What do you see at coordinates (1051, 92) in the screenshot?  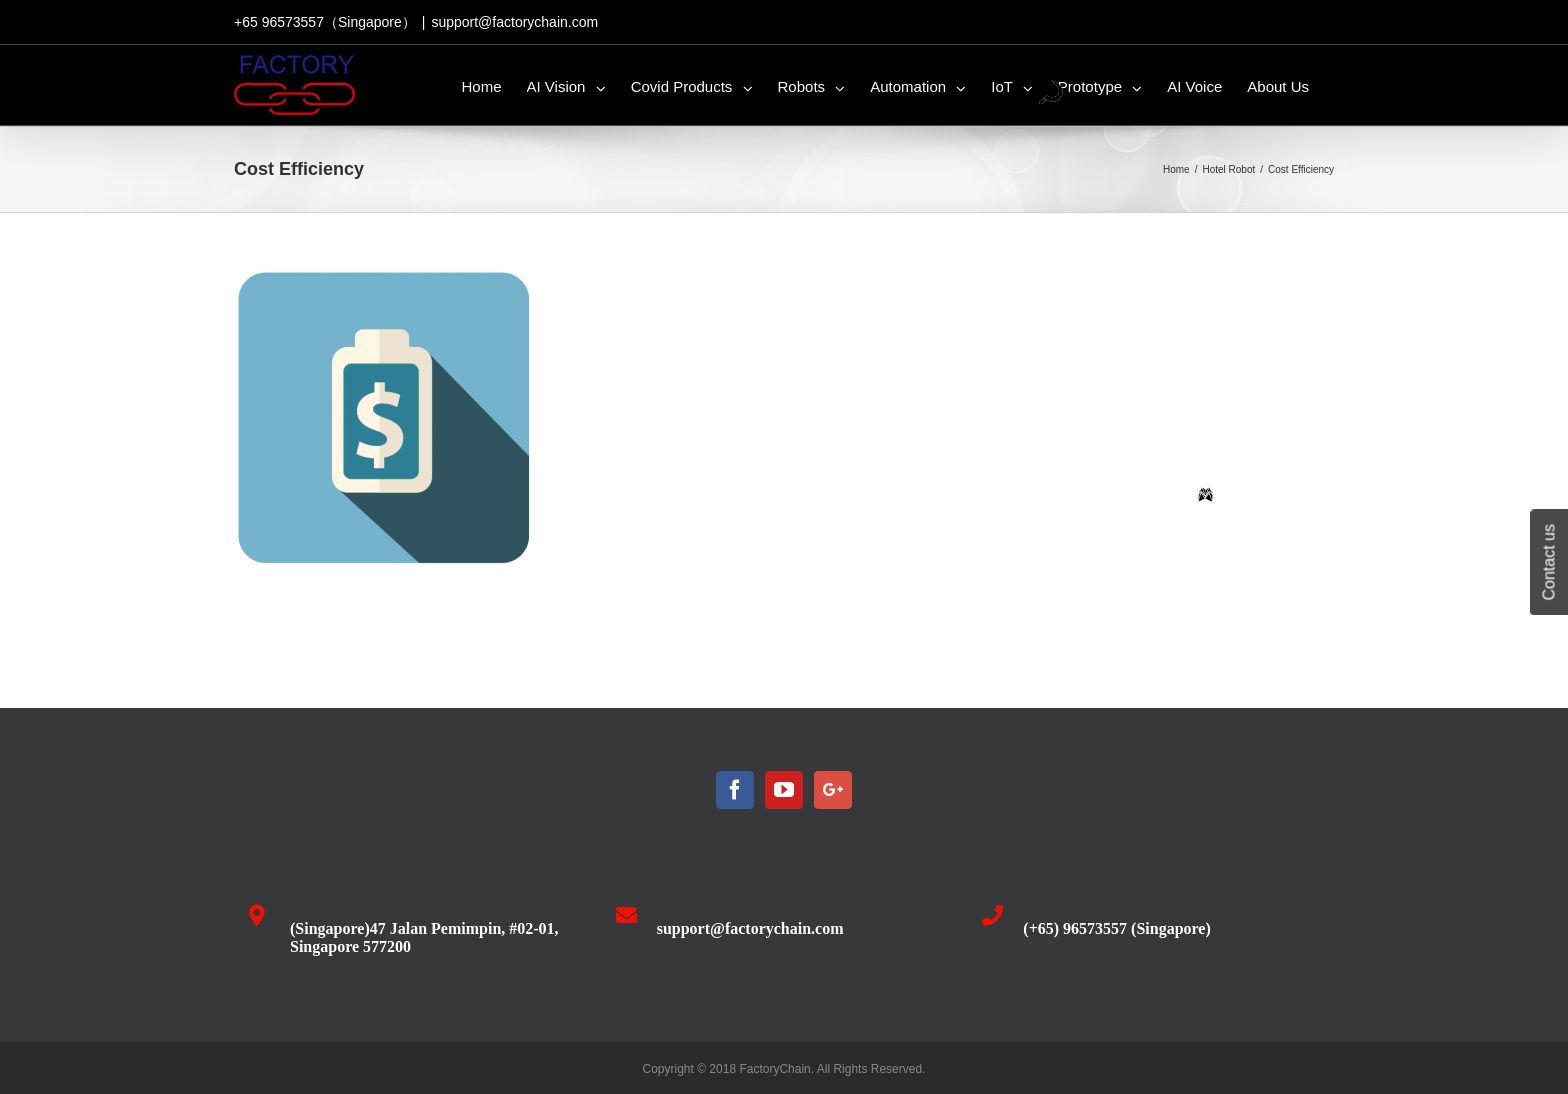 I see `select the sickle tool or weapon in a game` at bounding box center [1051, 92].